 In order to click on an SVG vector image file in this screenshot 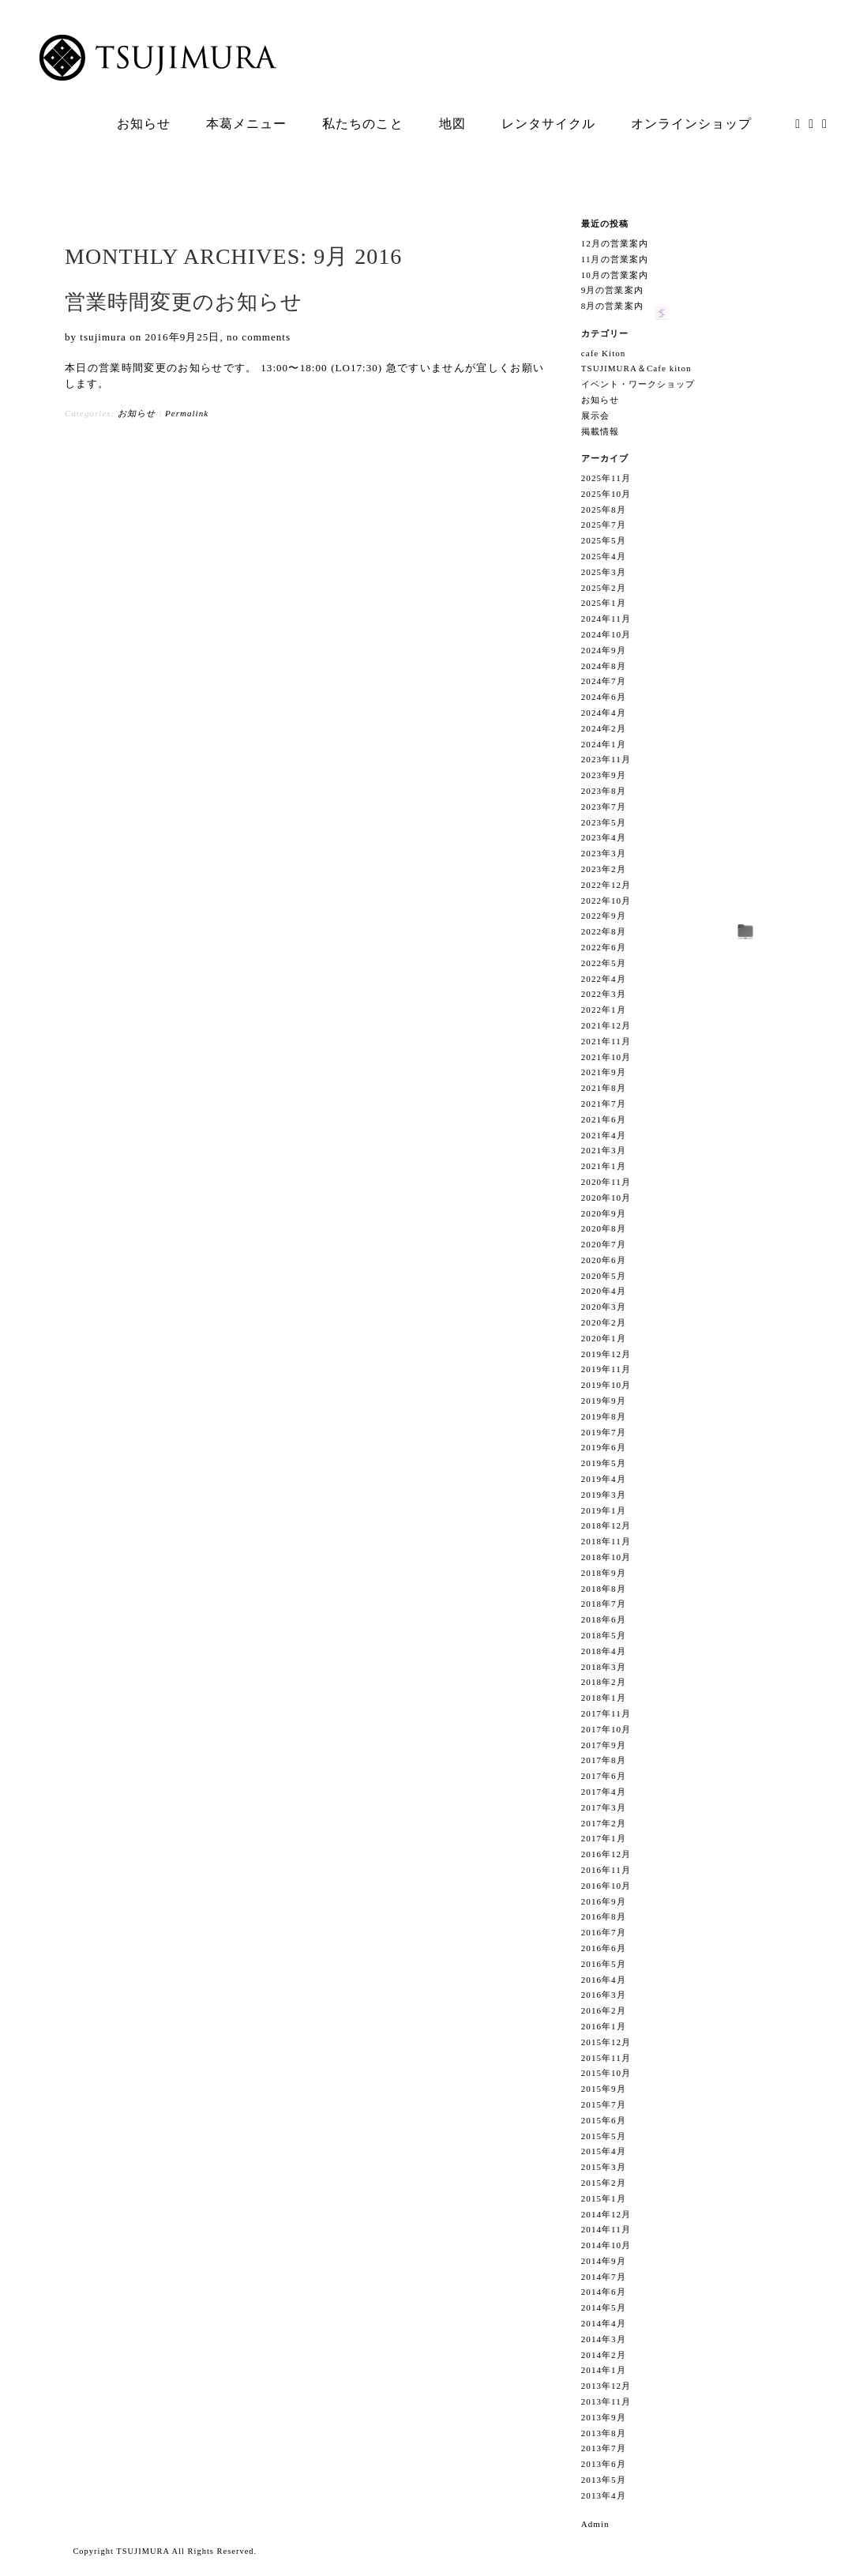, I will do `click(662, 313)`.